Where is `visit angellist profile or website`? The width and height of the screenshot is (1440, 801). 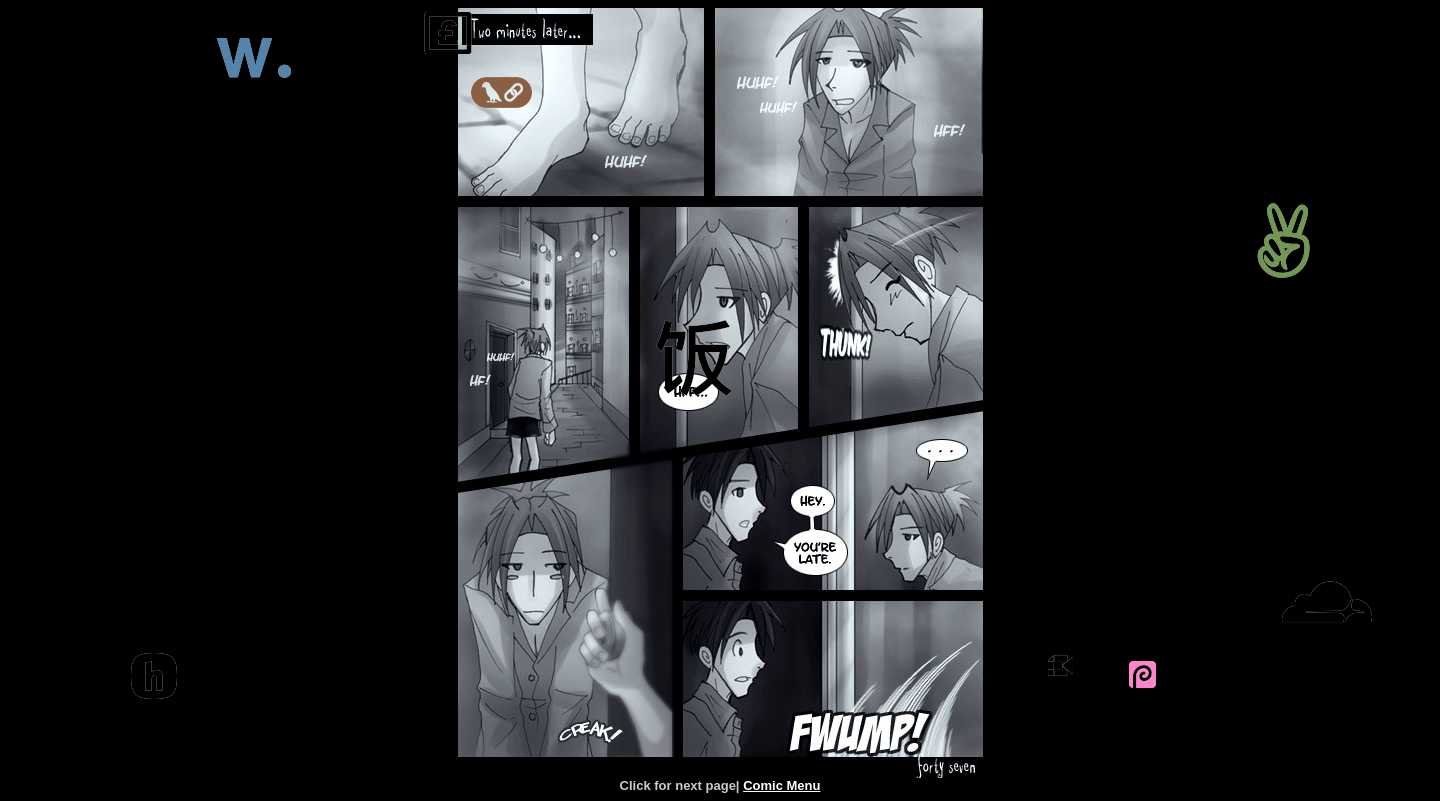 visit angellist profile or website is located at coordinates (1283, 240).